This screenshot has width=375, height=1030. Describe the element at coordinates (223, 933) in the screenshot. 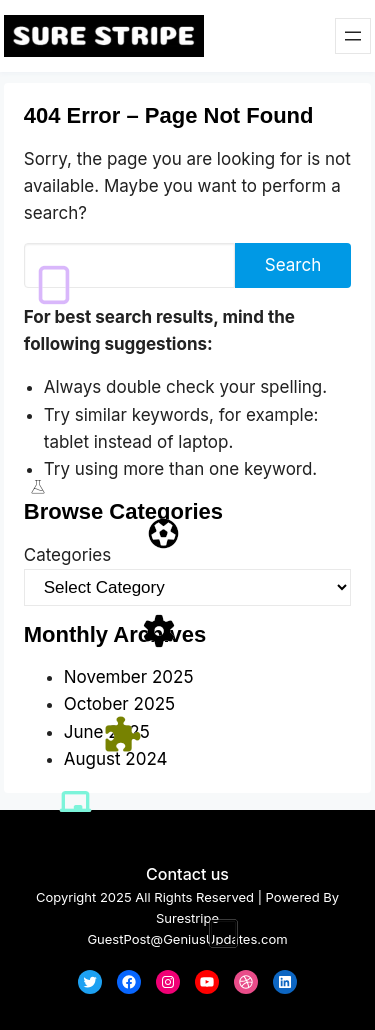

I see `stop or halt media playback` at that location.